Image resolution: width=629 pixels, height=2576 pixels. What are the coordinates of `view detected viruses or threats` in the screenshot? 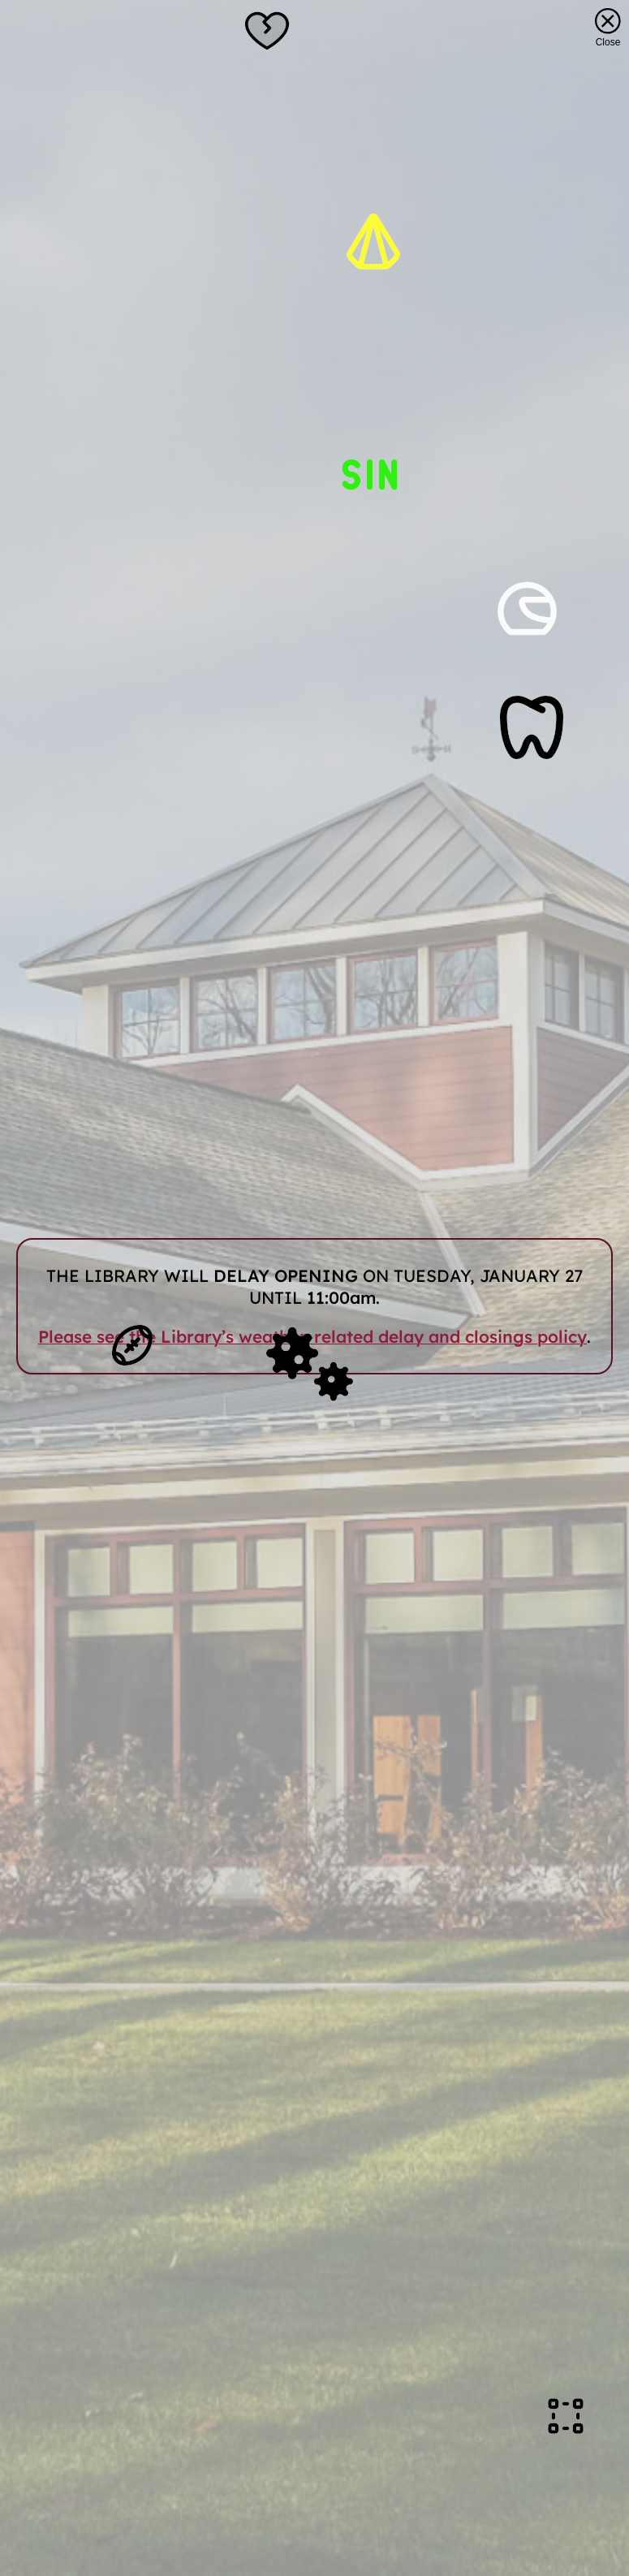 It's located at (309, 1361).